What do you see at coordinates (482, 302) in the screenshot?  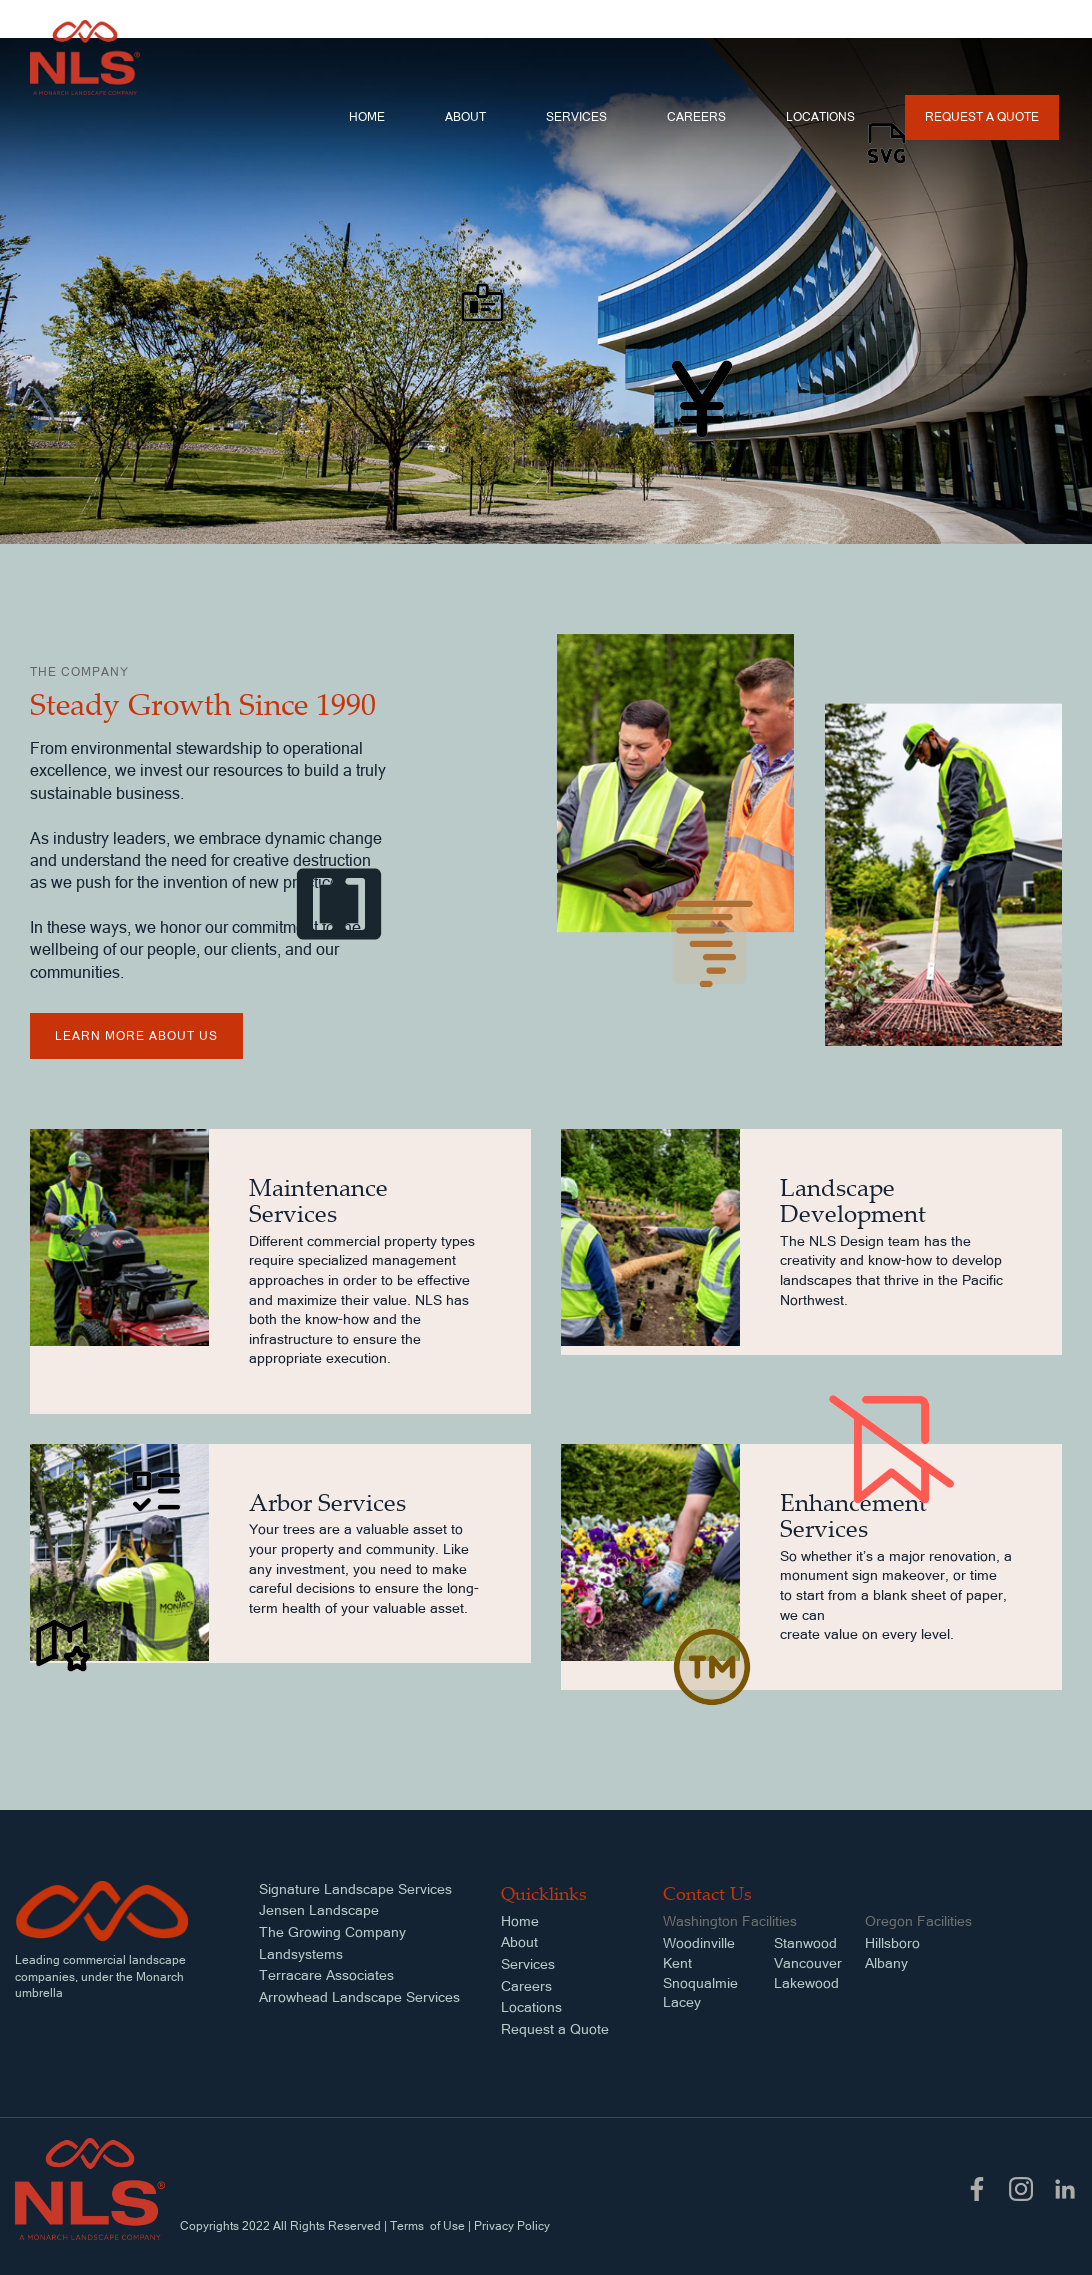 I see `view user identification or credentials` at bounding box center [482, 302].